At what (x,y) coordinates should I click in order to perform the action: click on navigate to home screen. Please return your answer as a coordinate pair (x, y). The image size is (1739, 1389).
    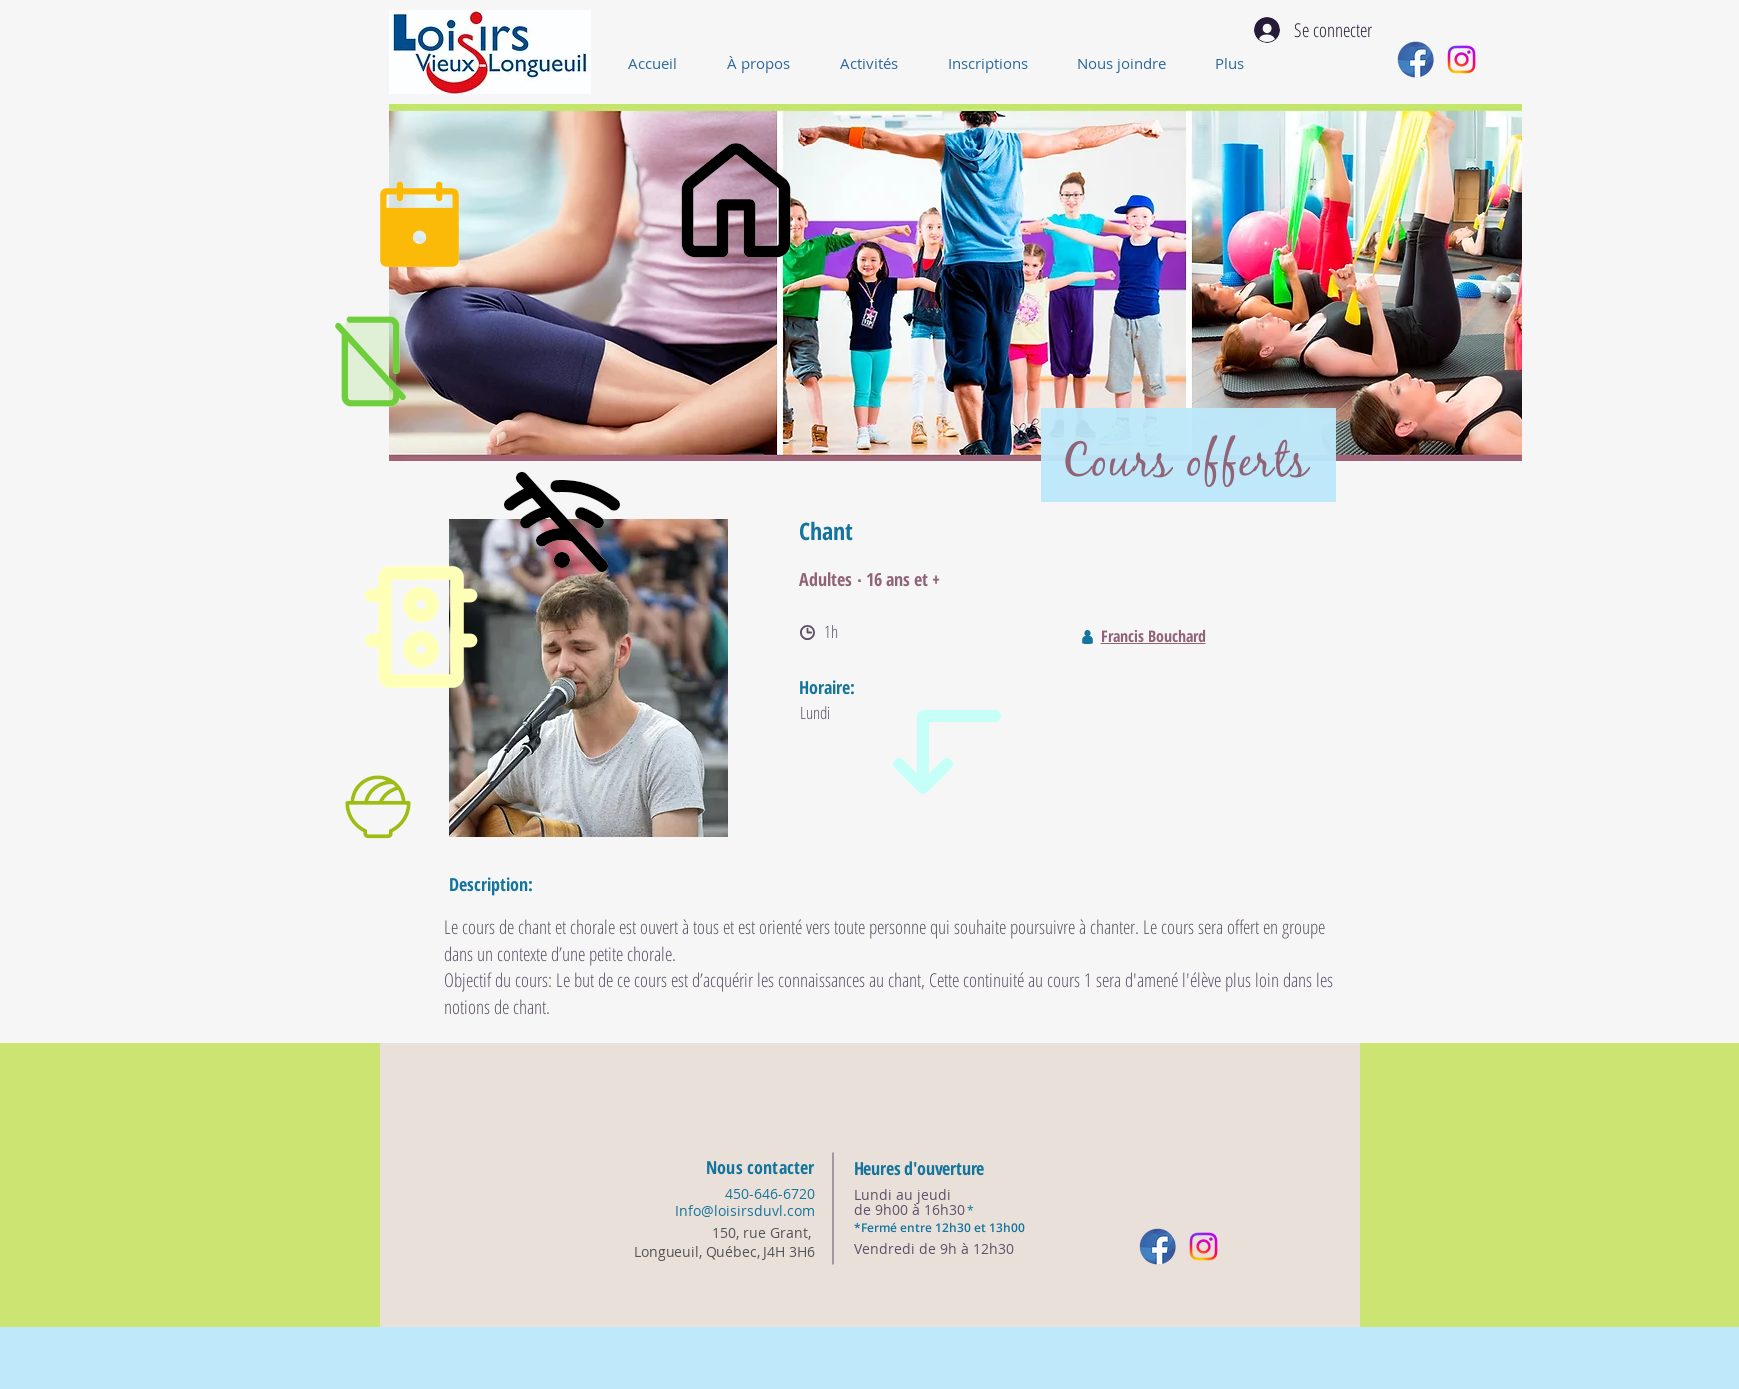
    Looking at the image, I should click on (736, 203).